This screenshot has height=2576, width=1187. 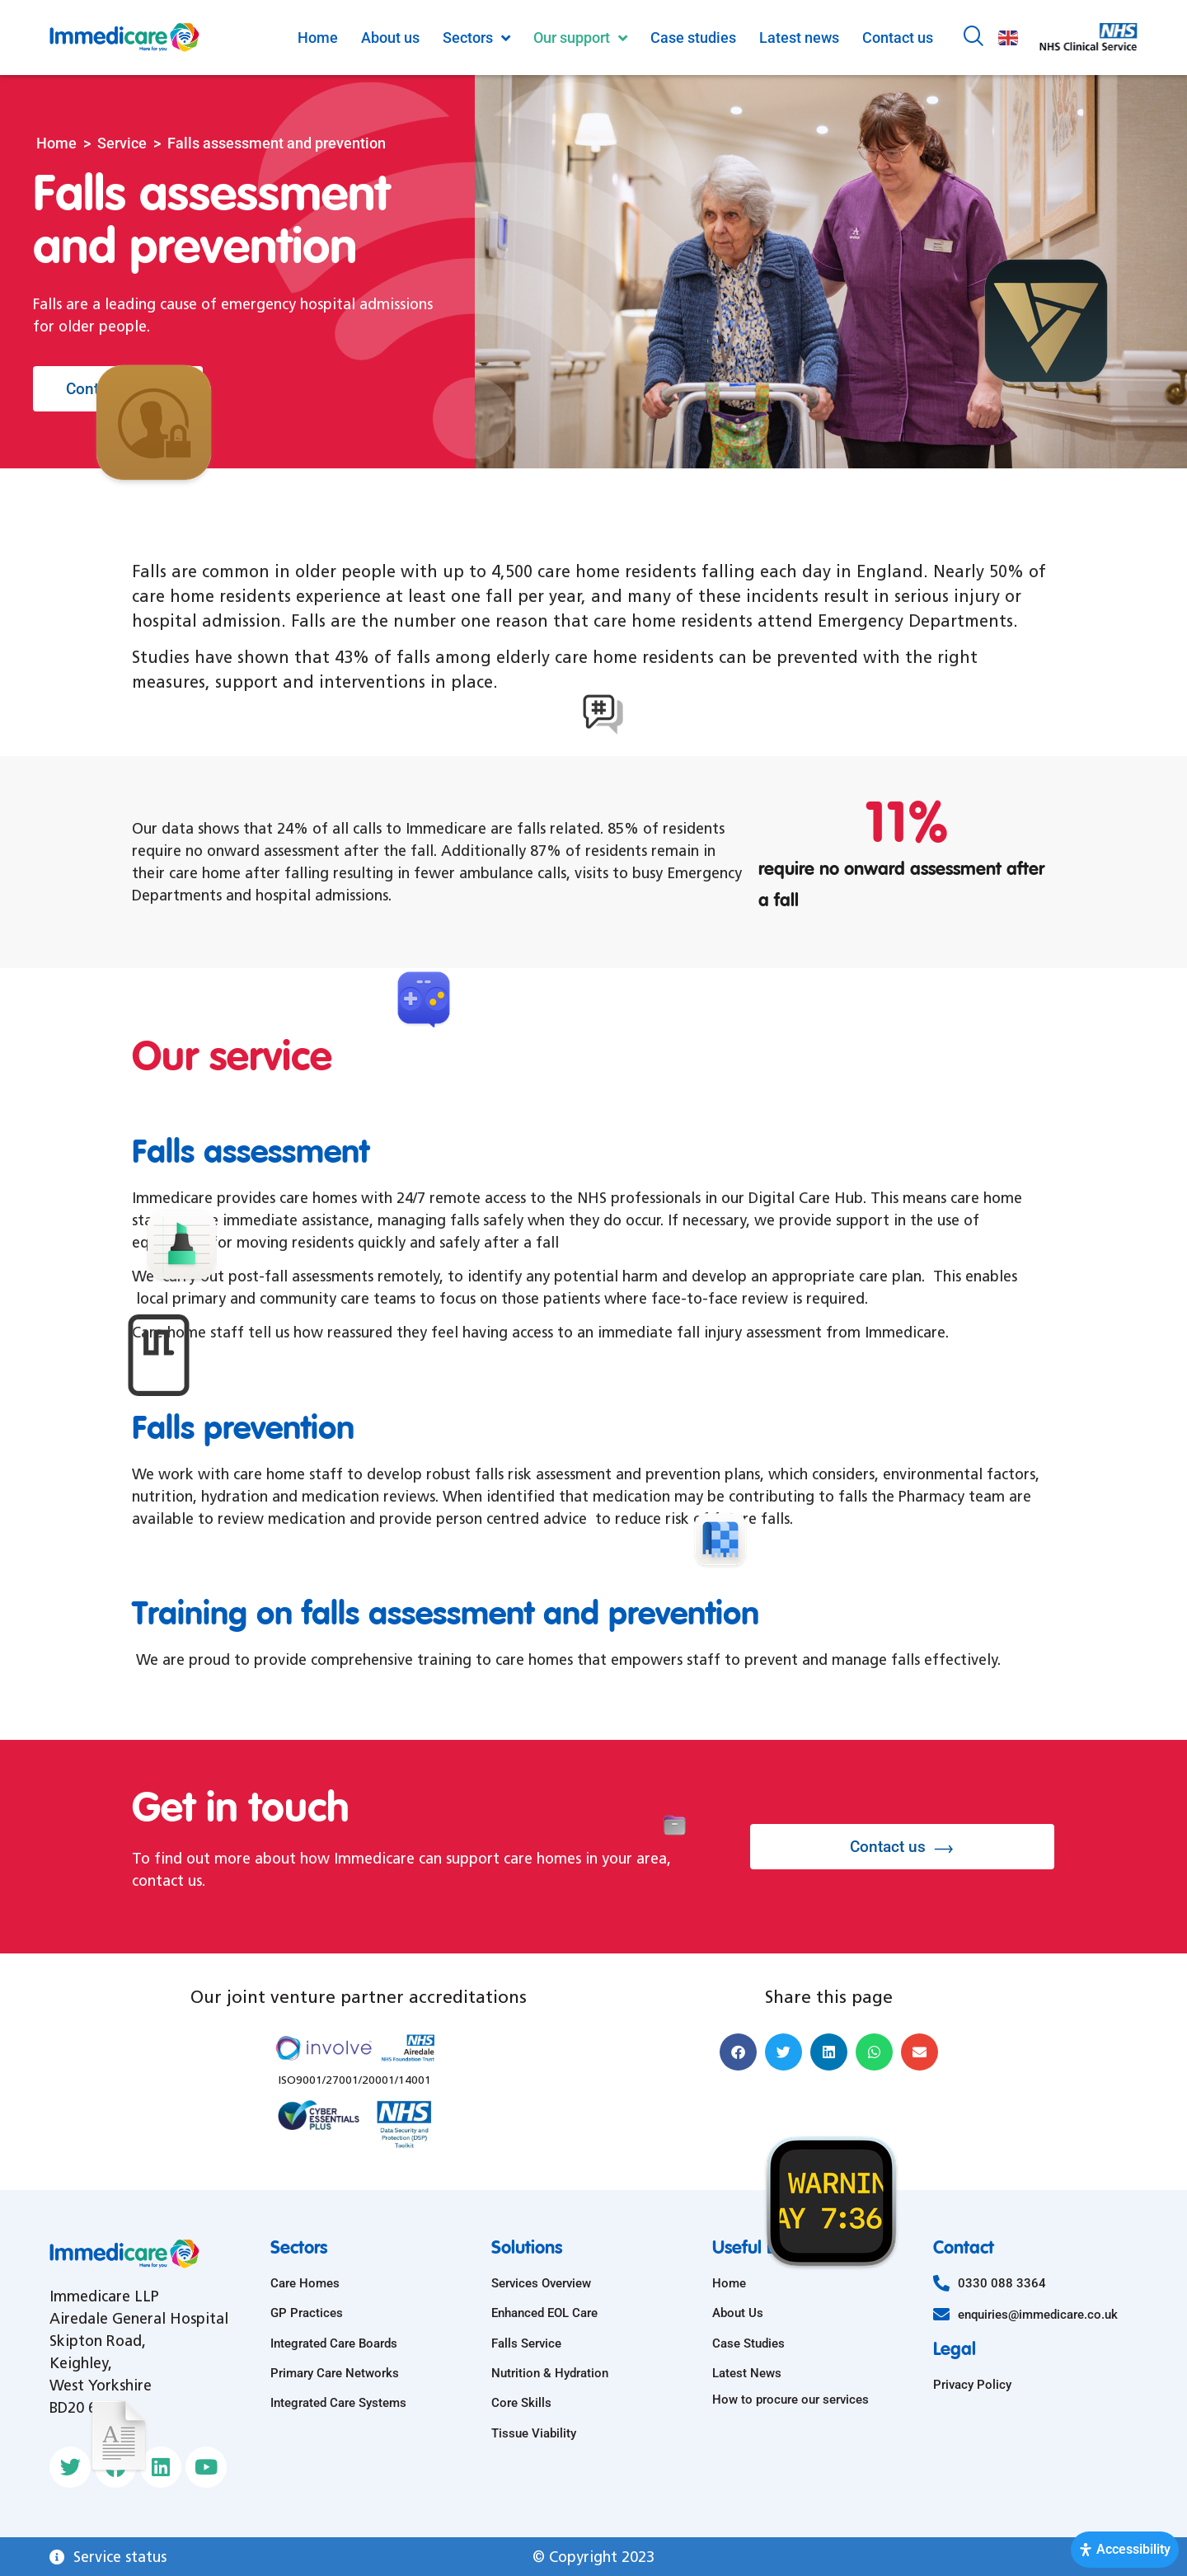 What do you see at coordinates (158, 1355) in the screenshot?
I see `authenticate using a smartcard` at bounding box center [158, 1355].